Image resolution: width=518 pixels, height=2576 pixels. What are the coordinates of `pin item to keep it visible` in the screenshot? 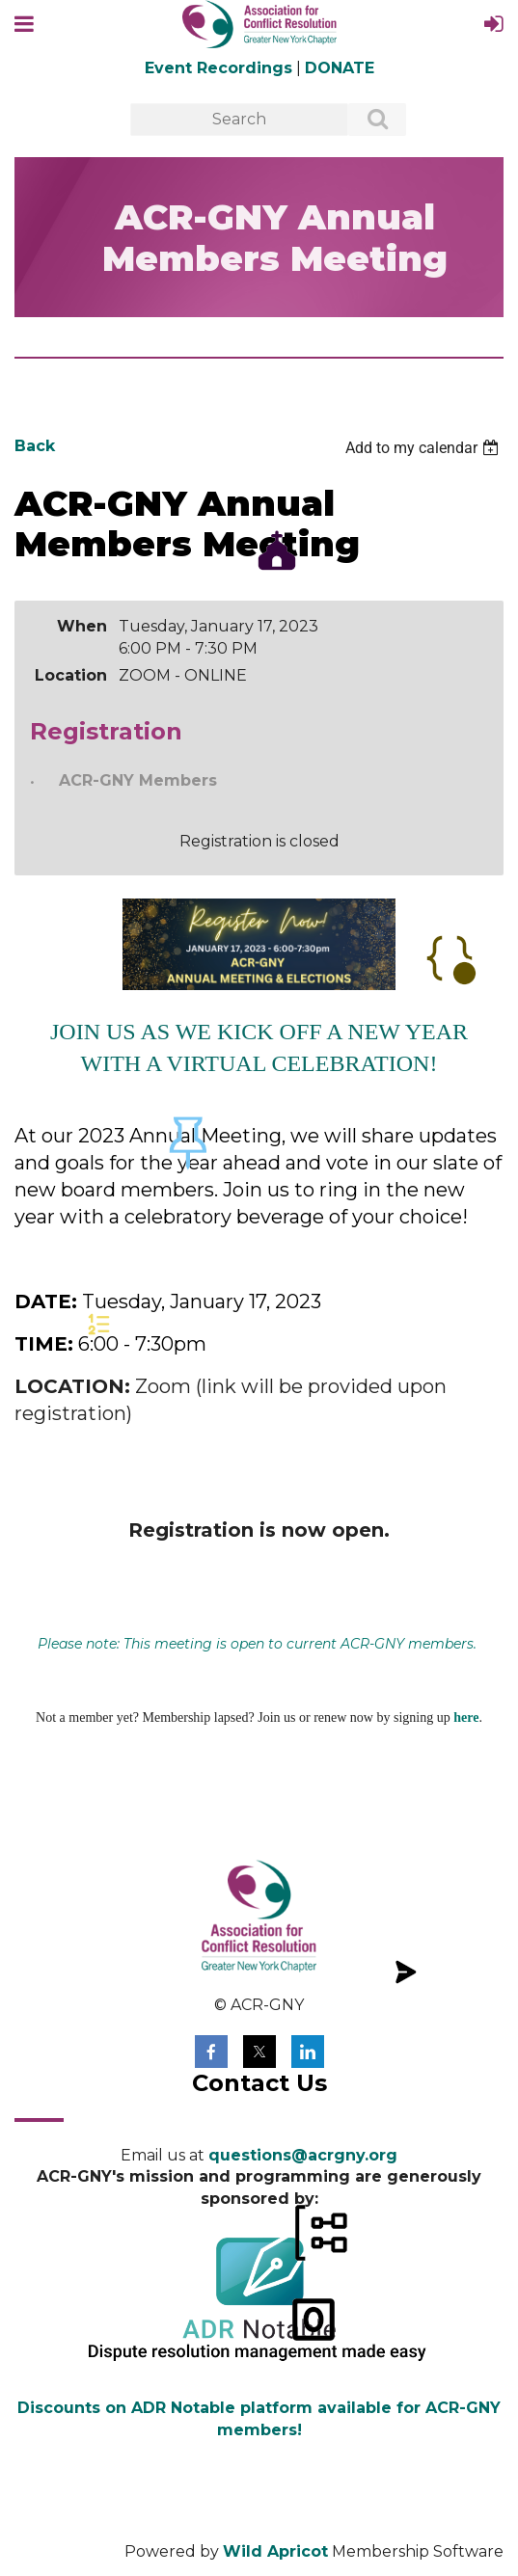 It's located at (190, 1141).